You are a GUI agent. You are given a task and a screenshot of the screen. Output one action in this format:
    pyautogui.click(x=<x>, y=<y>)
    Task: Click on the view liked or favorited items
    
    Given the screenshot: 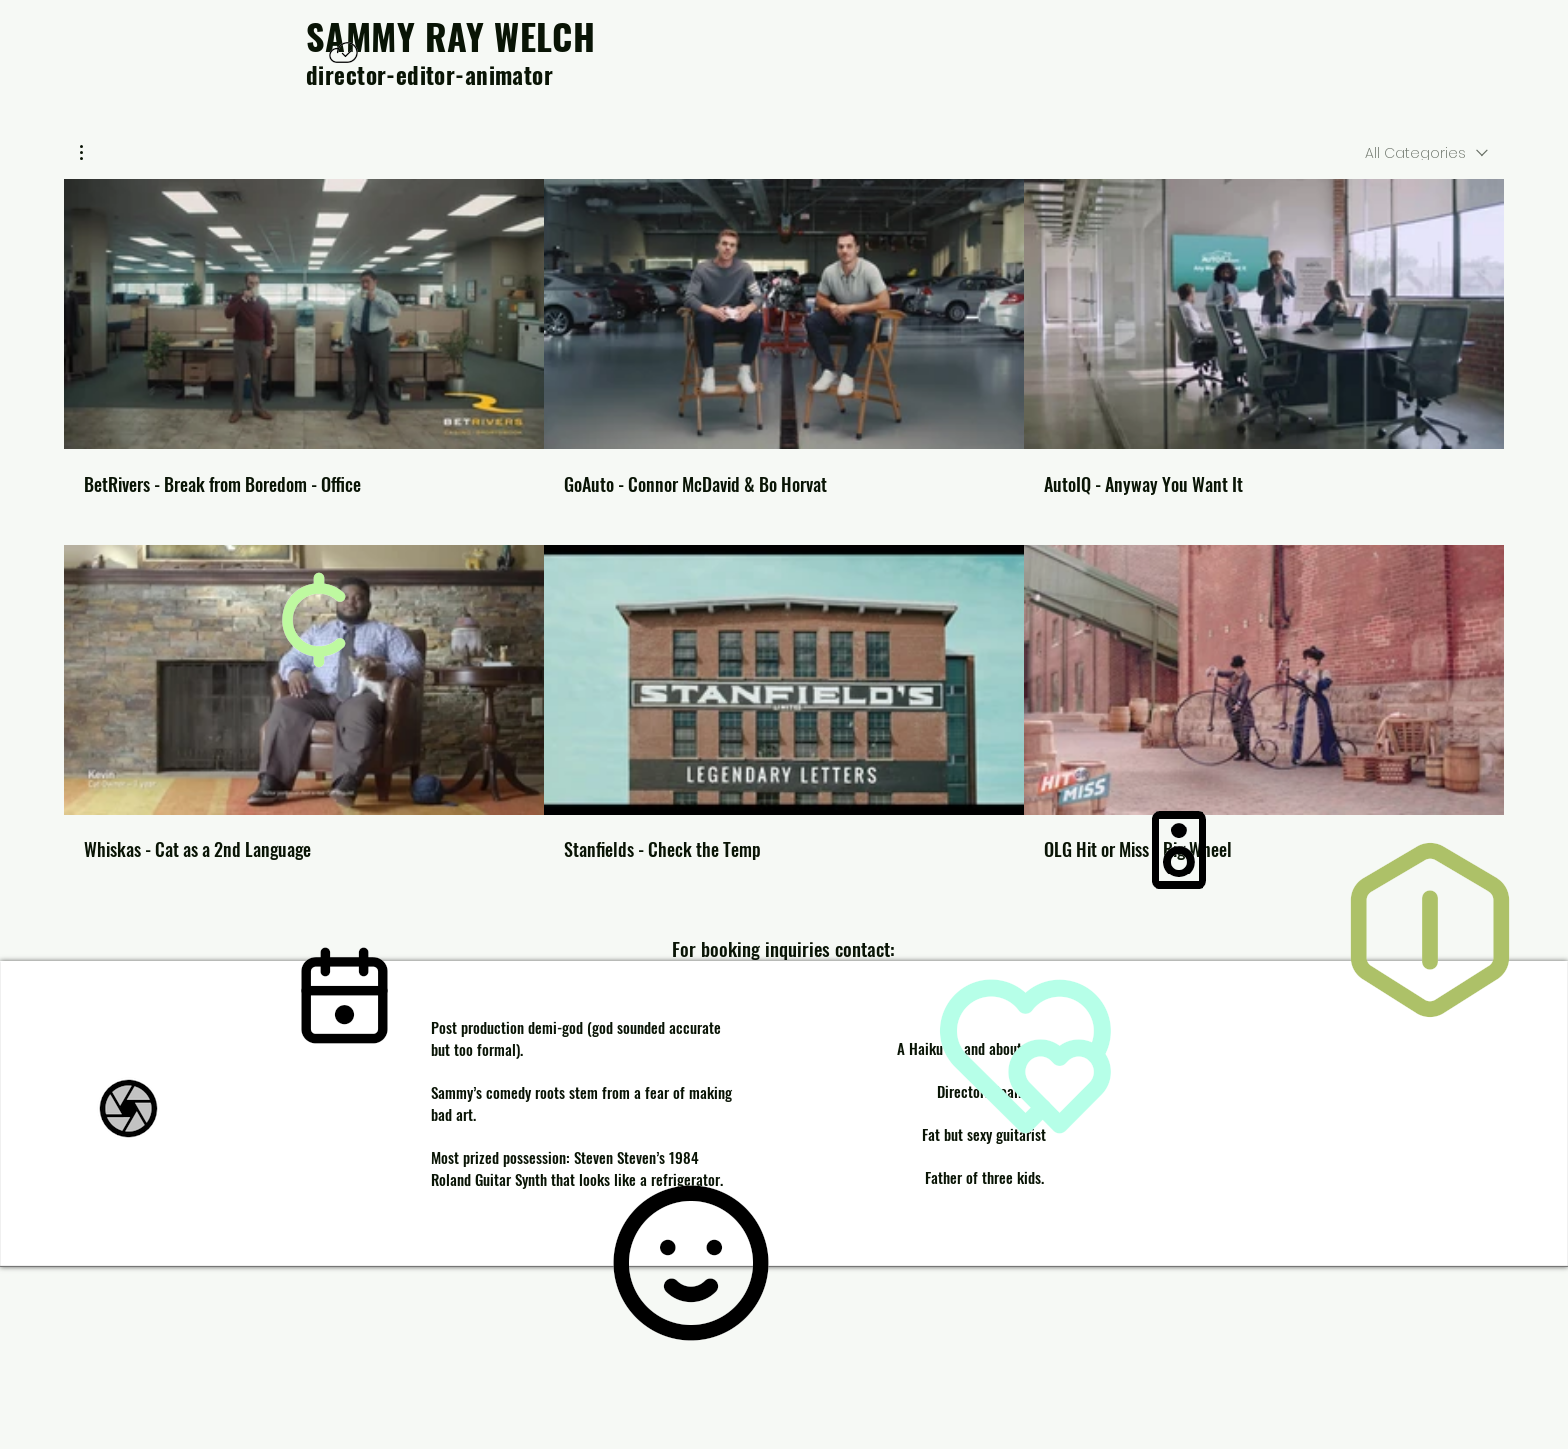 What is the action you would take?
    pyautogui.click(x=1025, y=1056)
    